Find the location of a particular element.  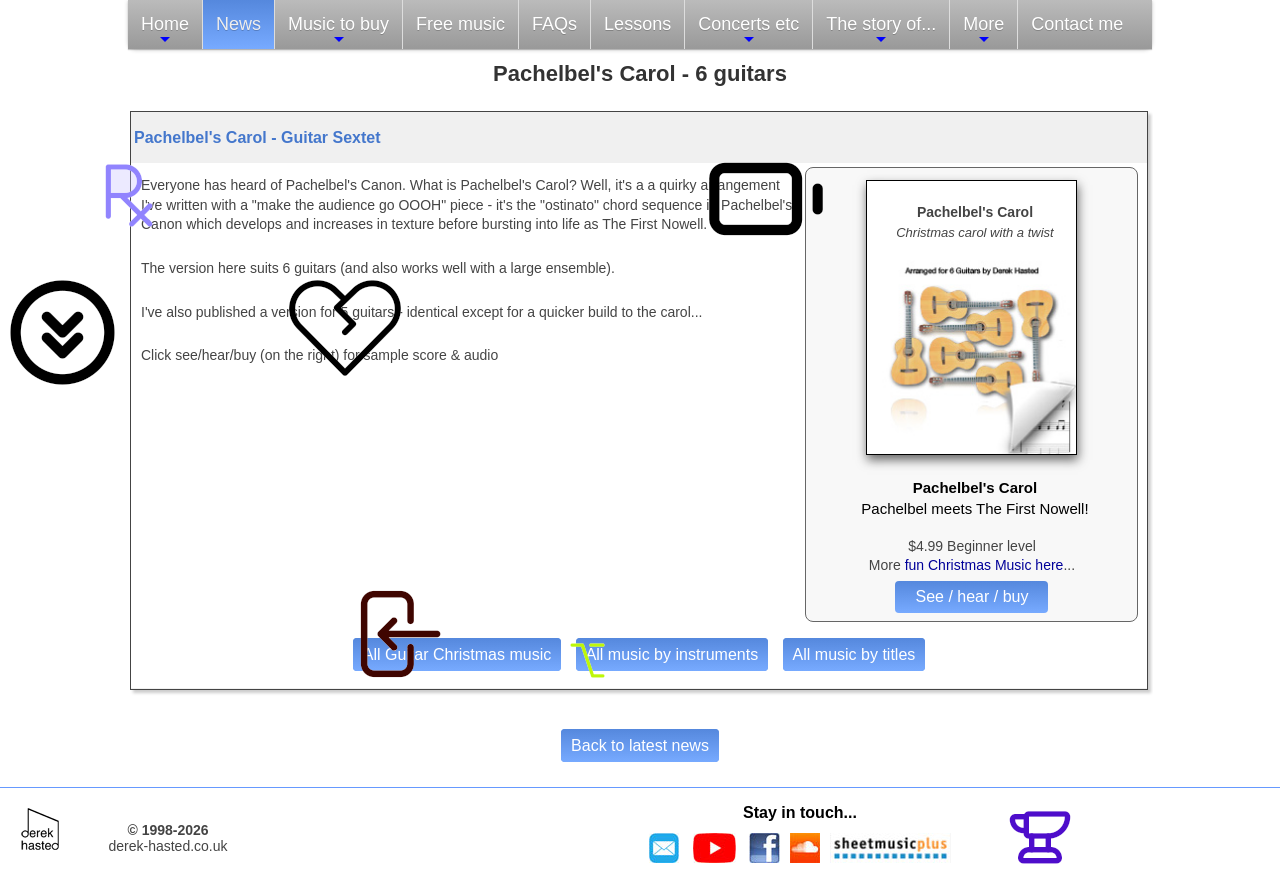

view prescription details is located at coordinates (126, 195).